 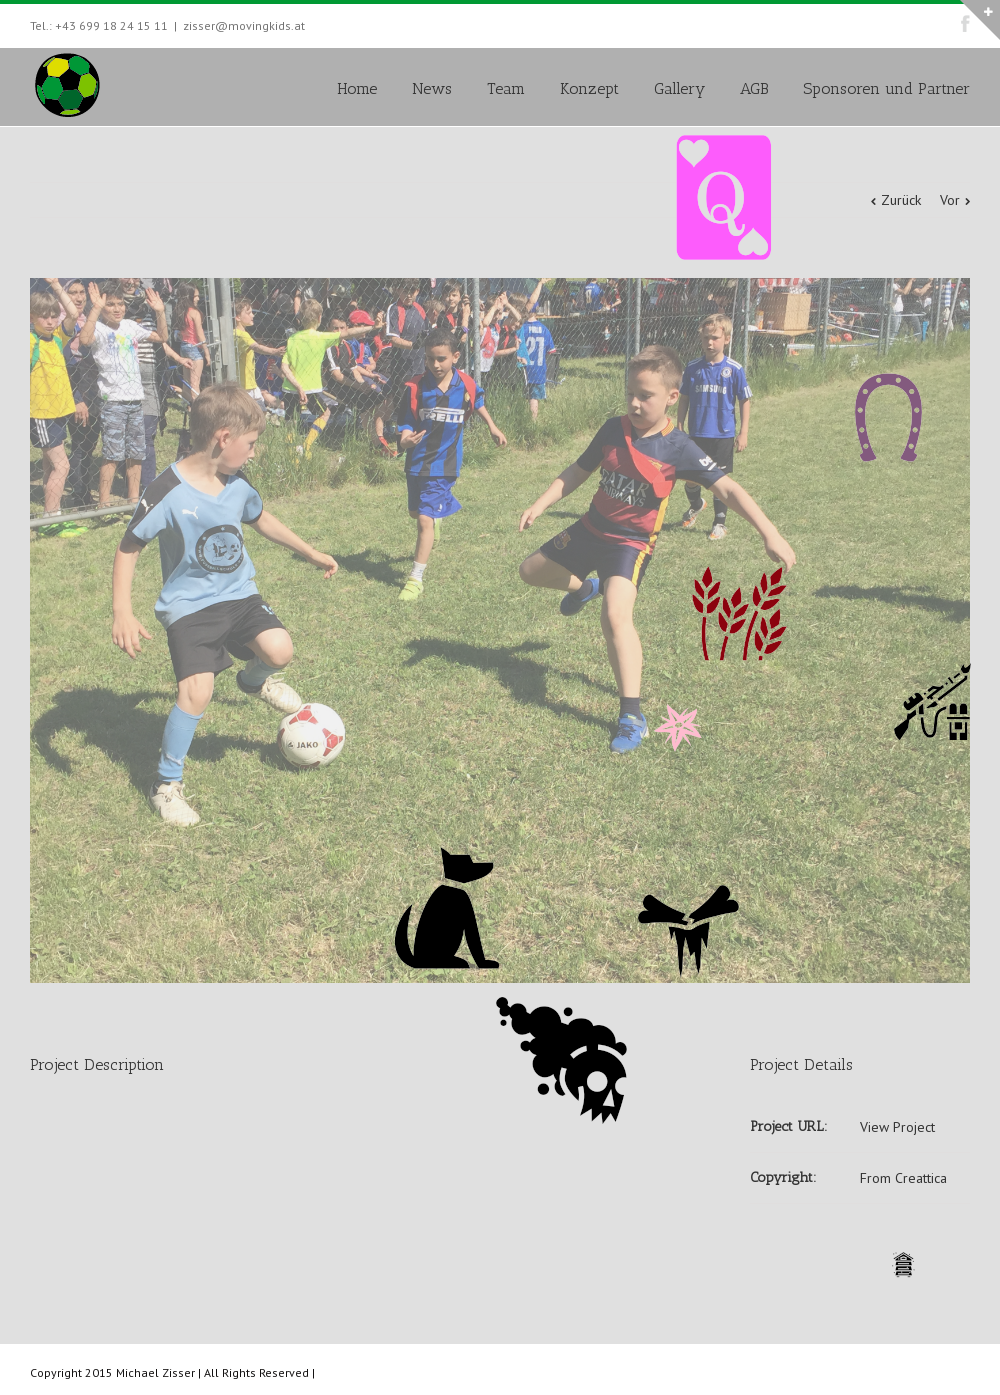 I want to click on select flamethrower weapon, so click(x=932, y=701).